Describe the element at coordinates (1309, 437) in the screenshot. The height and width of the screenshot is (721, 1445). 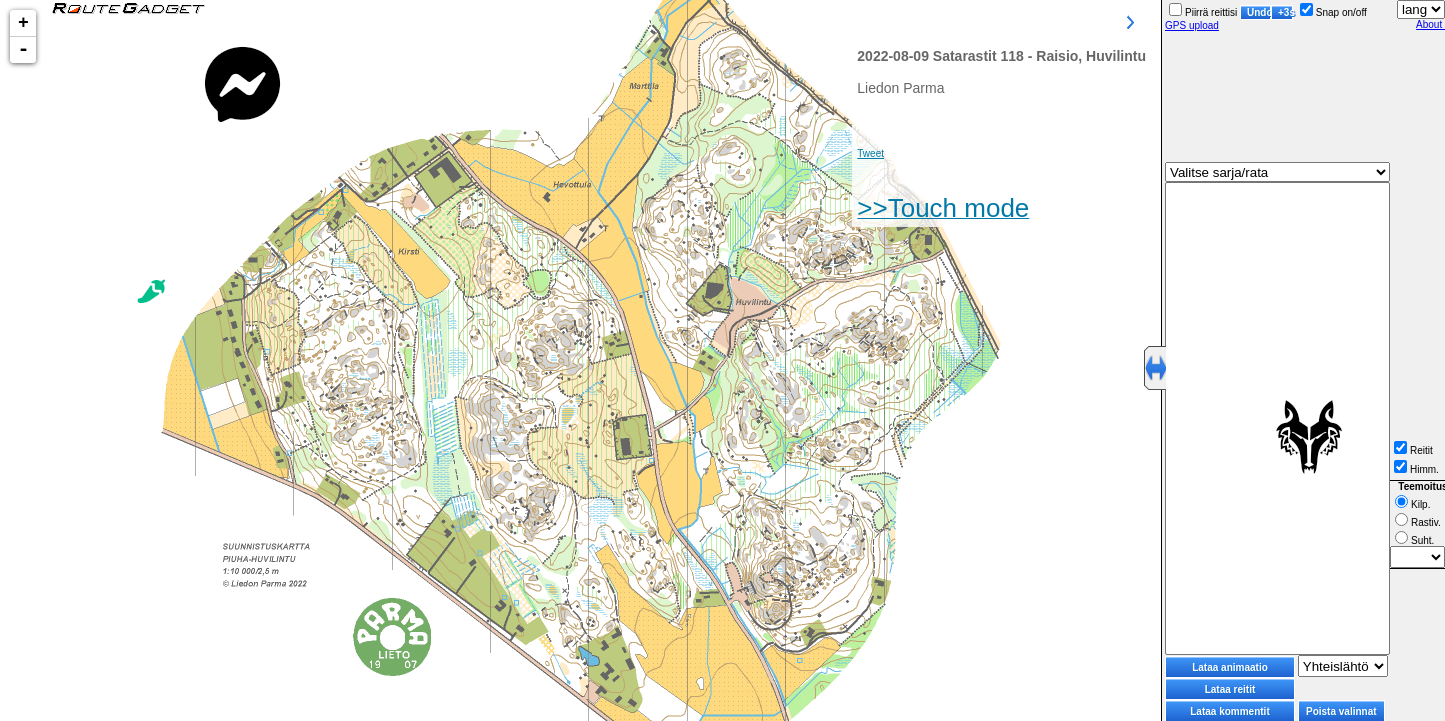
I see `wolf pack battalion brand logo` at that location.